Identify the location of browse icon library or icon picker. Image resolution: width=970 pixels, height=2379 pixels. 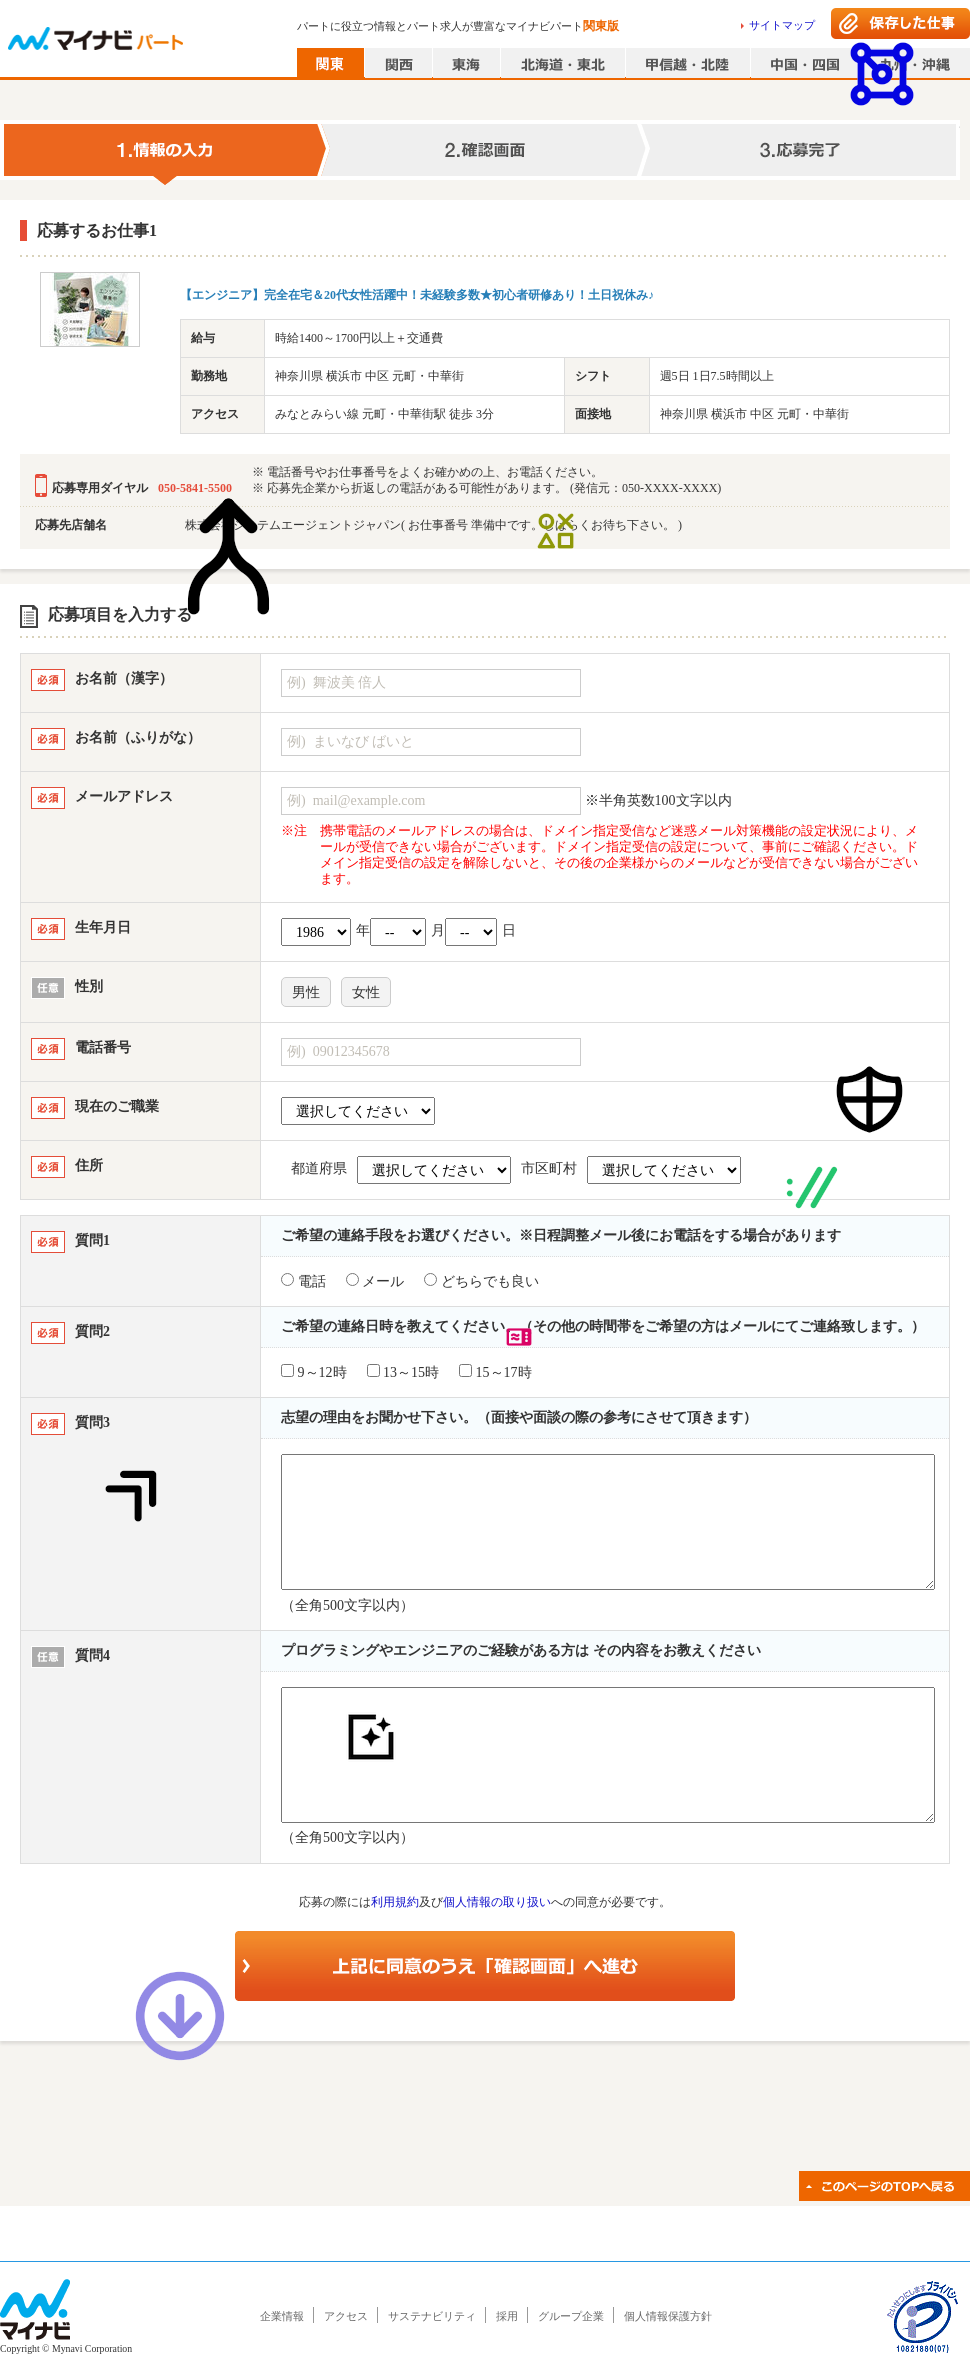
(556, 531).